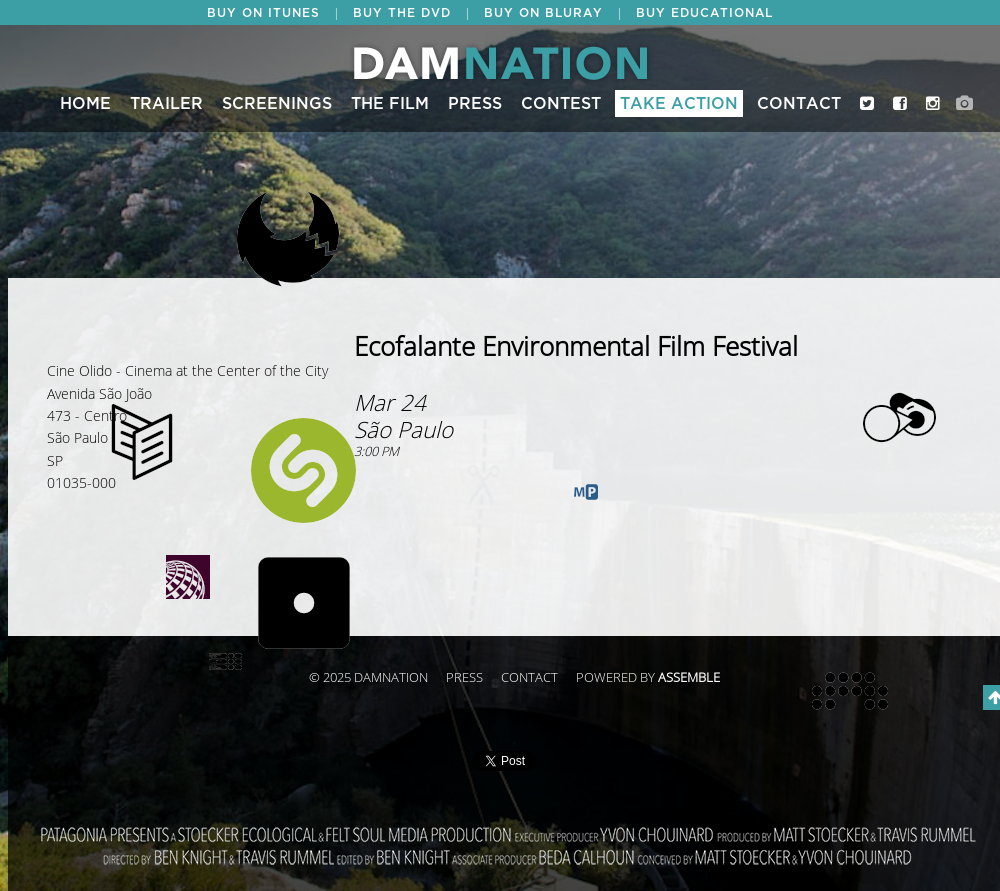 The image size is (1000, 891). I want to click on open Shazam to identify a song, so click(303, 470).